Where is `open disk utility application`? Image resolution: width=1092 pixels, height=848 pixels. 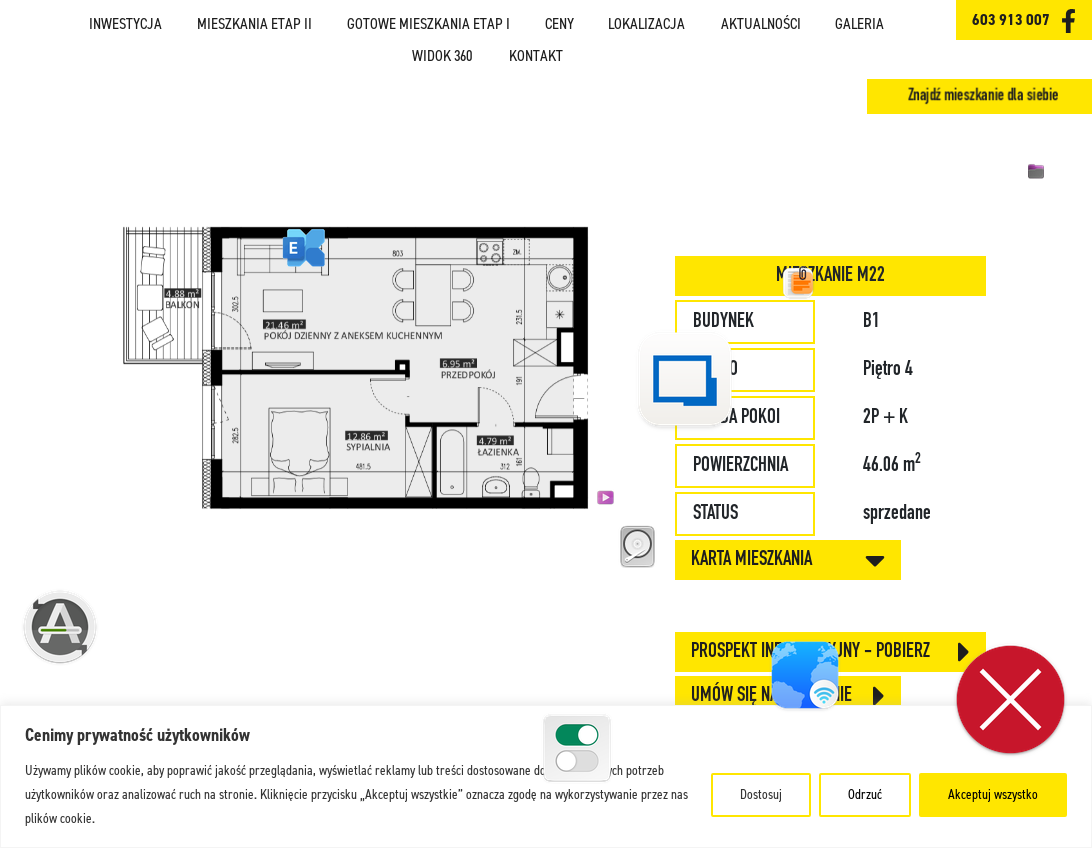
open disk utility application is located at coordinates (637, 546).